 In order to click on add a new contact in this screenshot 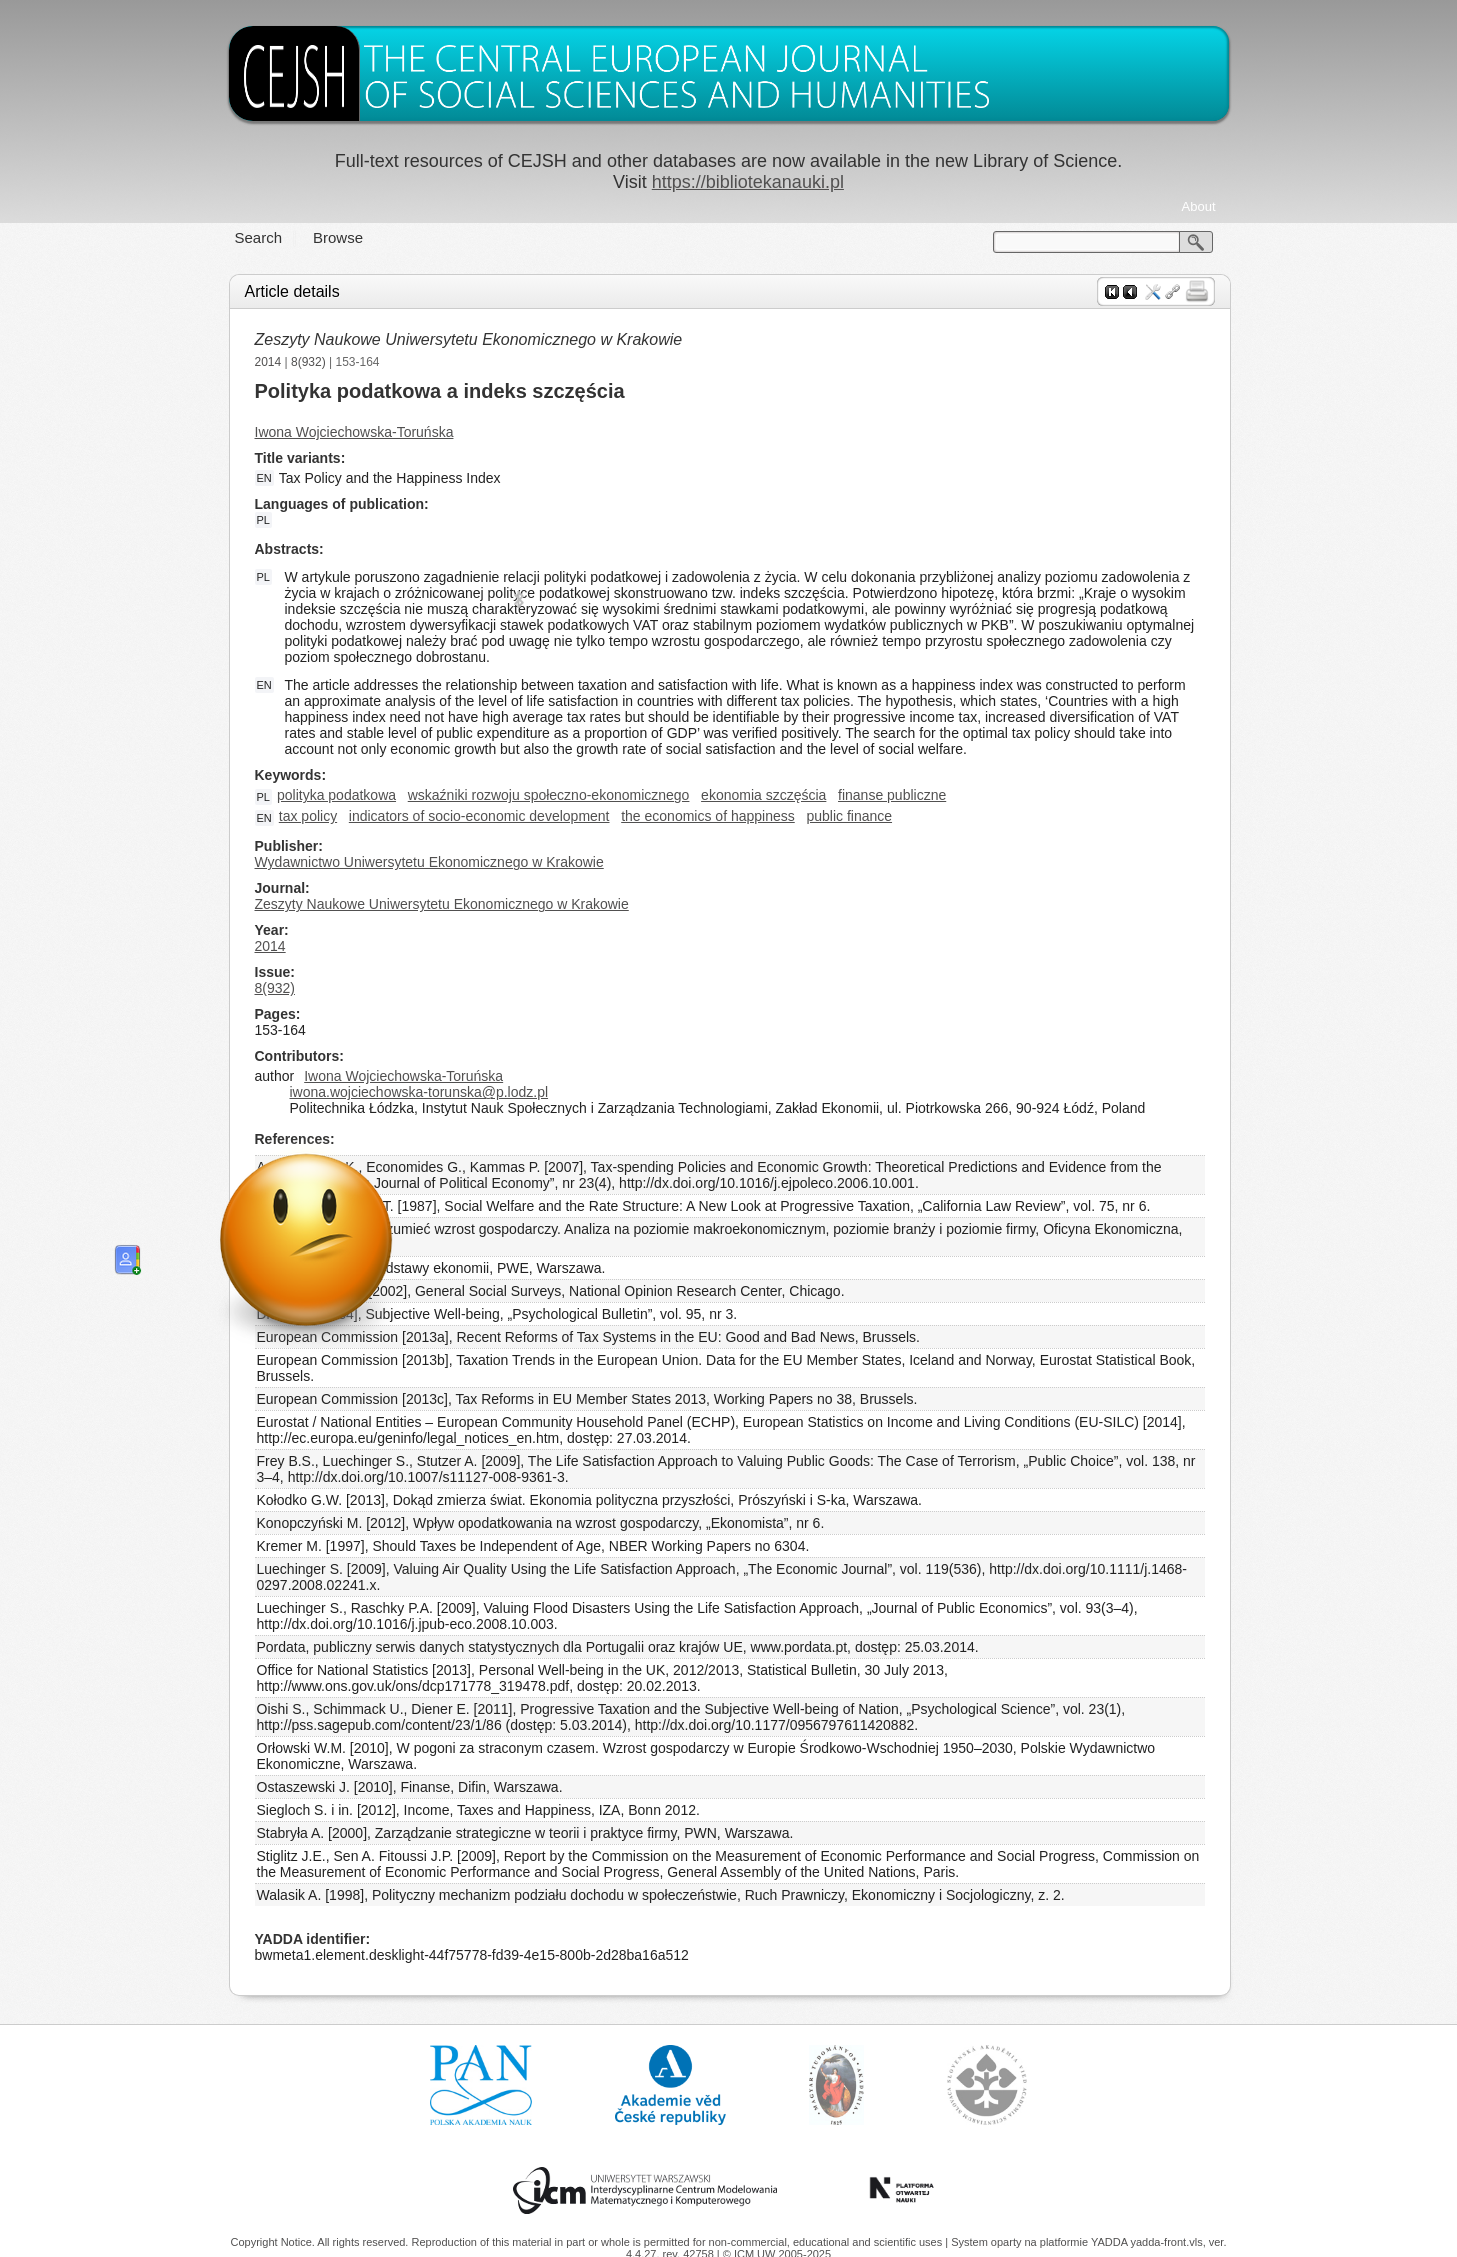, I will do `click(127, 1259)`.